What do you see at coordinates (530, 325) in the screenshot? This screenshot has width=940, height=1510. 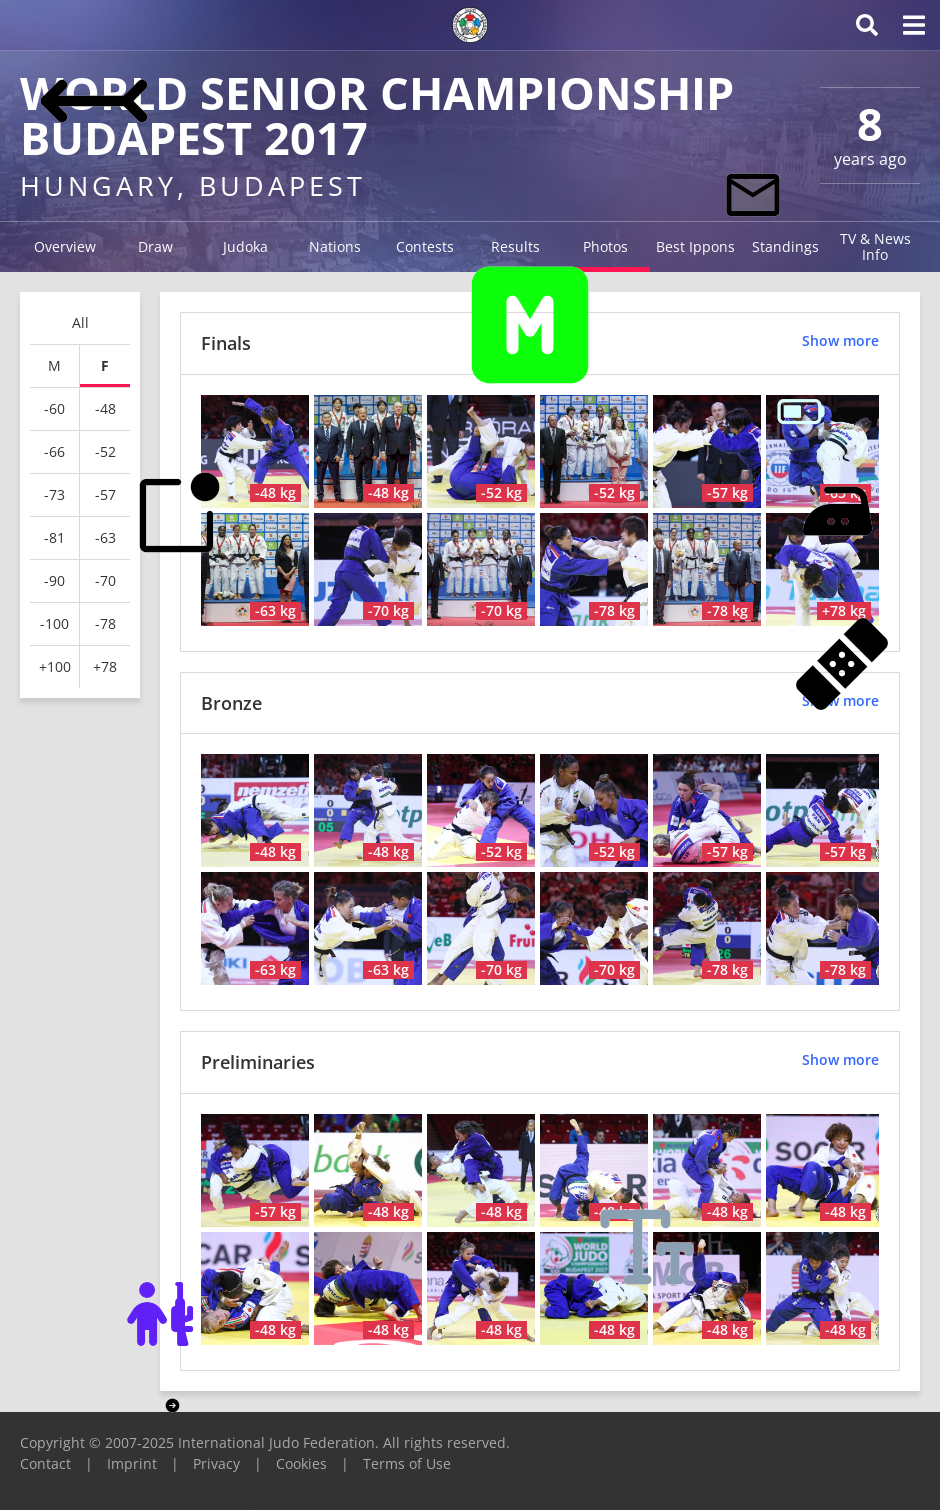 I see `indicates medium size option` at bounding box center [530, 325].